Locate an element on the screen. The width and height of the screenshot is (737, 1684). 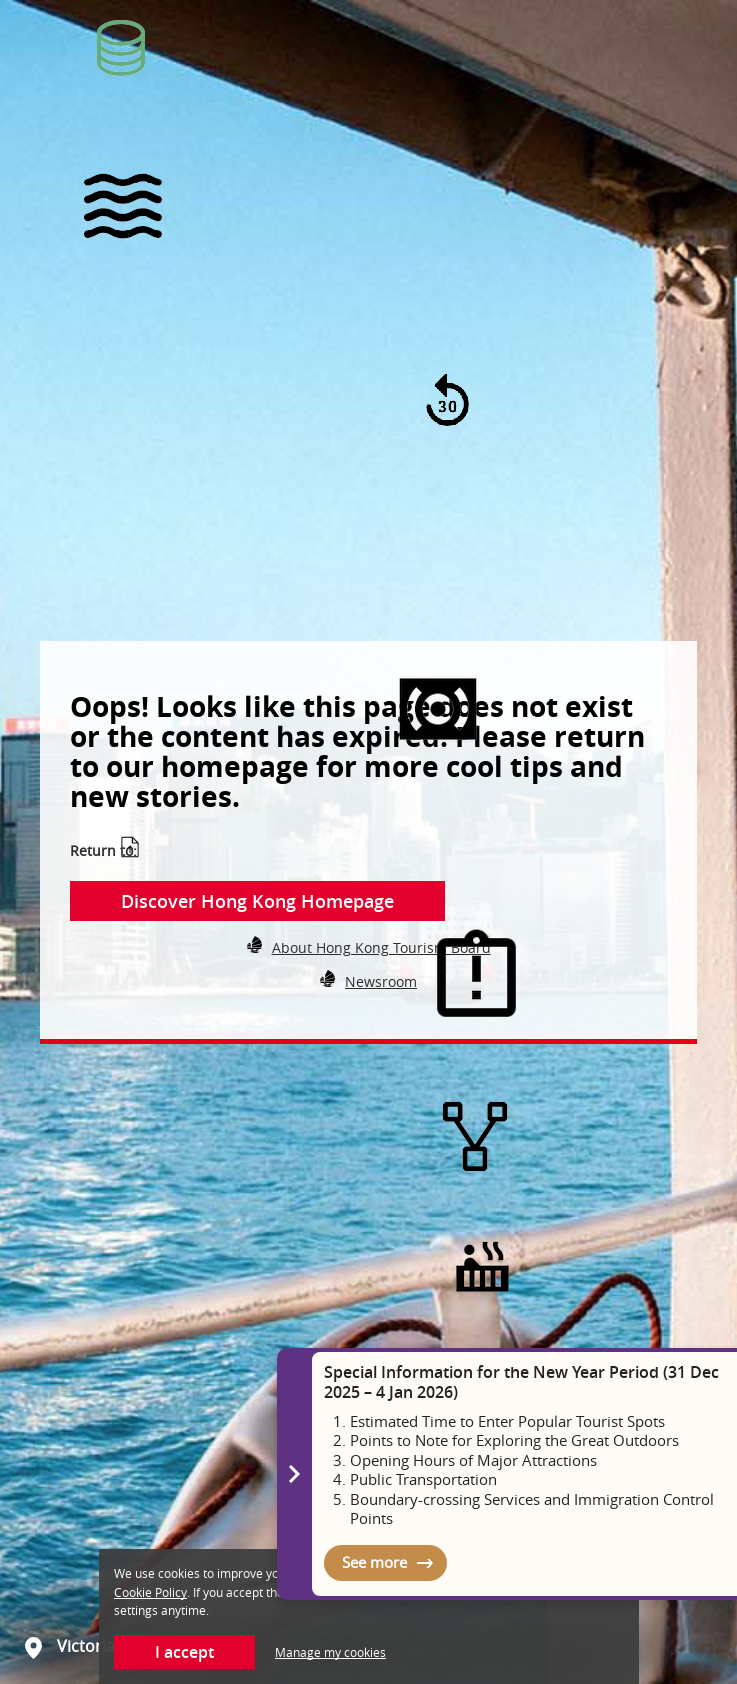
access database or data storage is located at coordinates (121, 48).